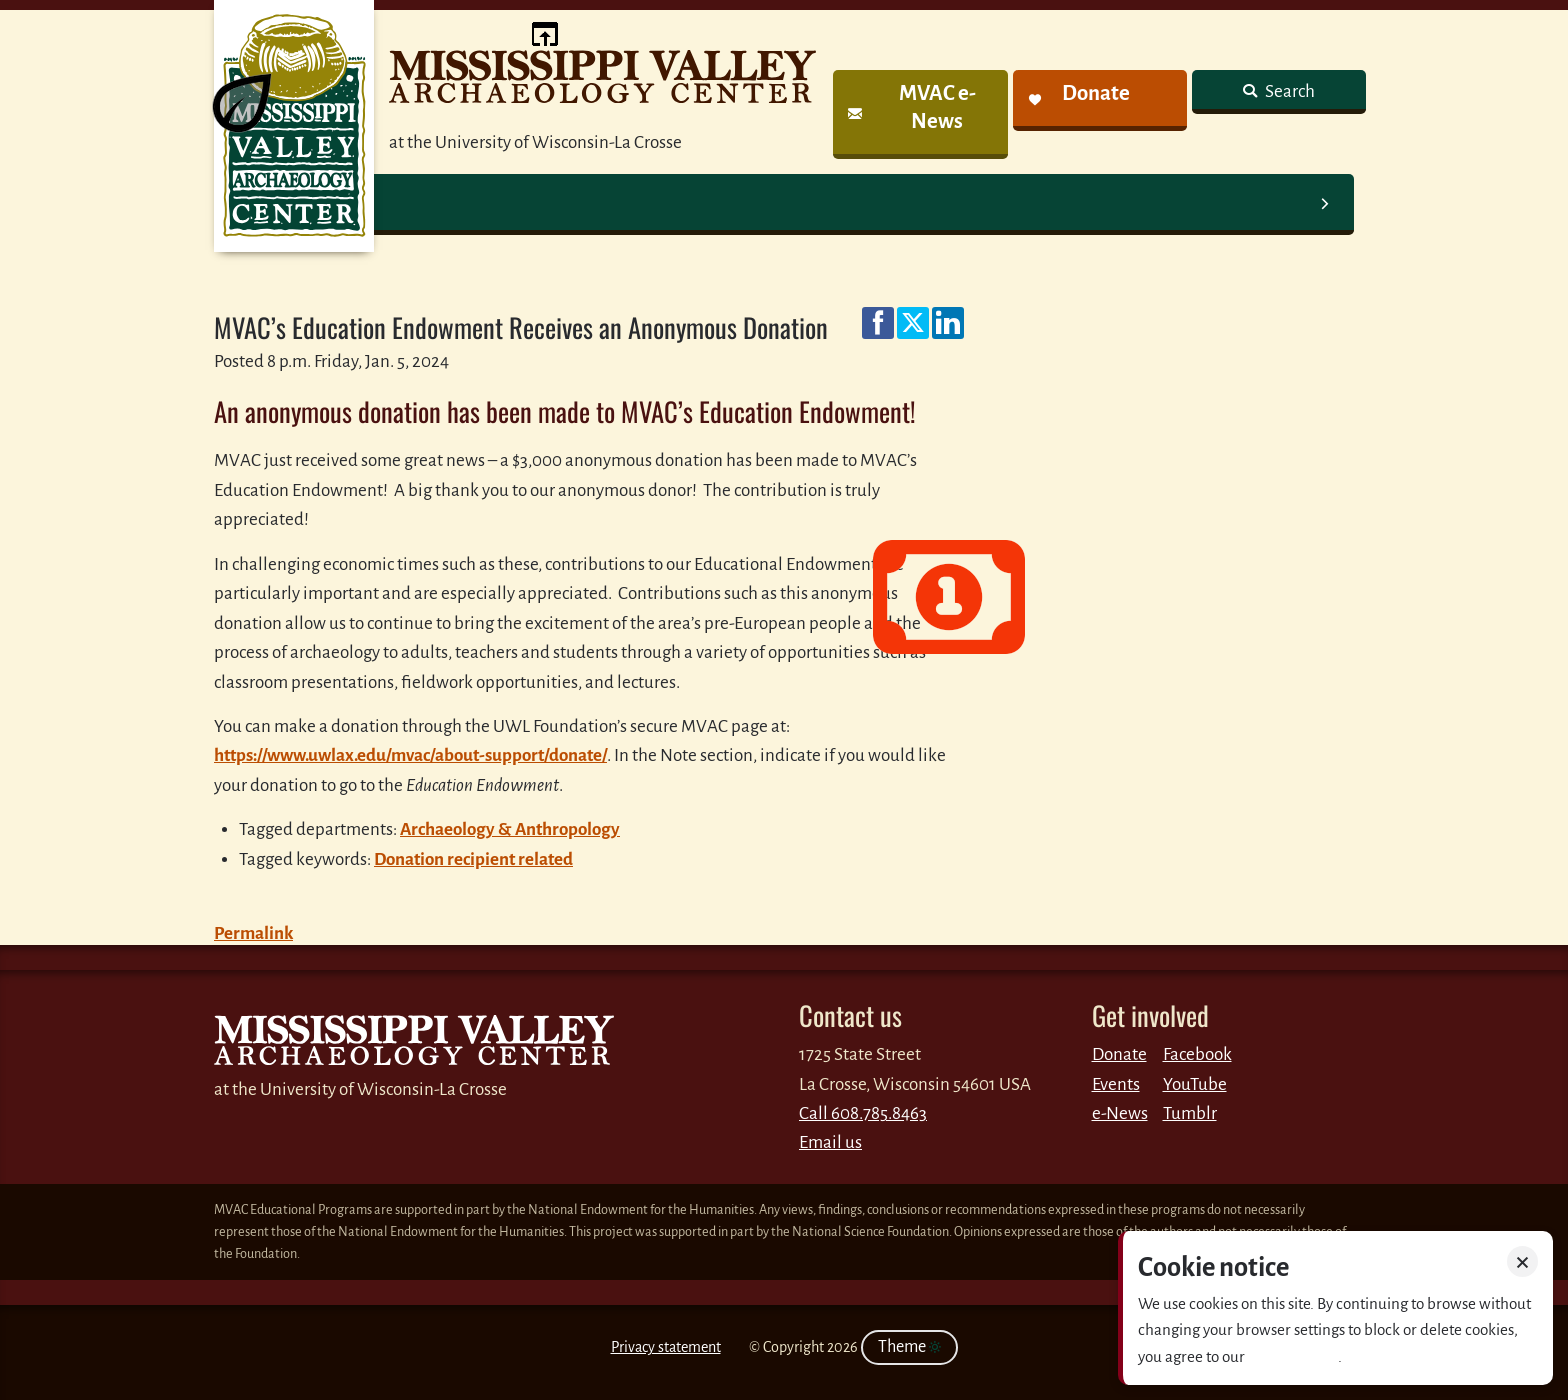 The image size is (1568, 1400). I want to click on indicates eco-friendly or sustainable option, so click(242, 103).